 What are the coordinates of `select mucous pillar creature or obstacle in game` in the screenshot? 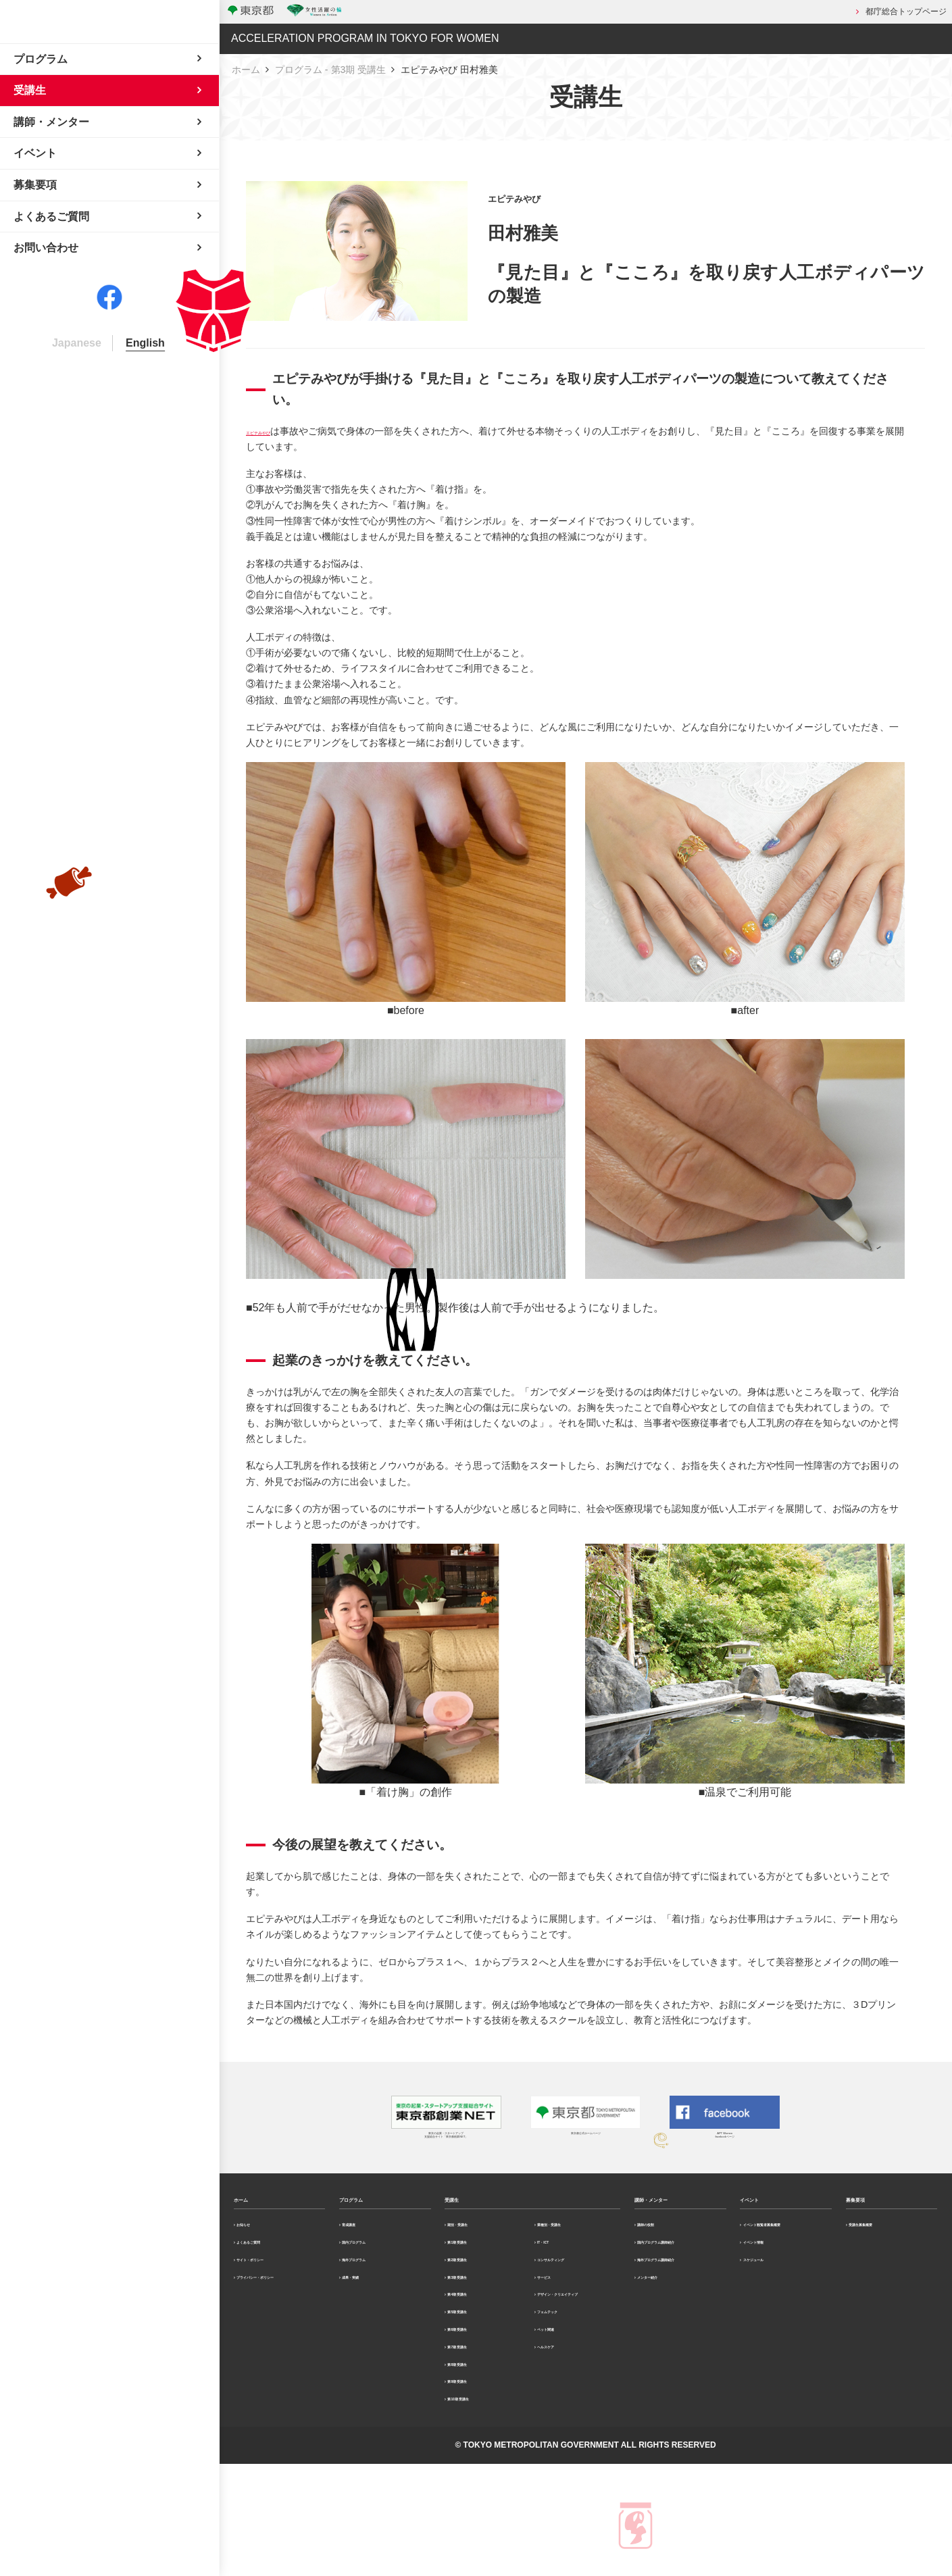 It's located at (412, 1309).